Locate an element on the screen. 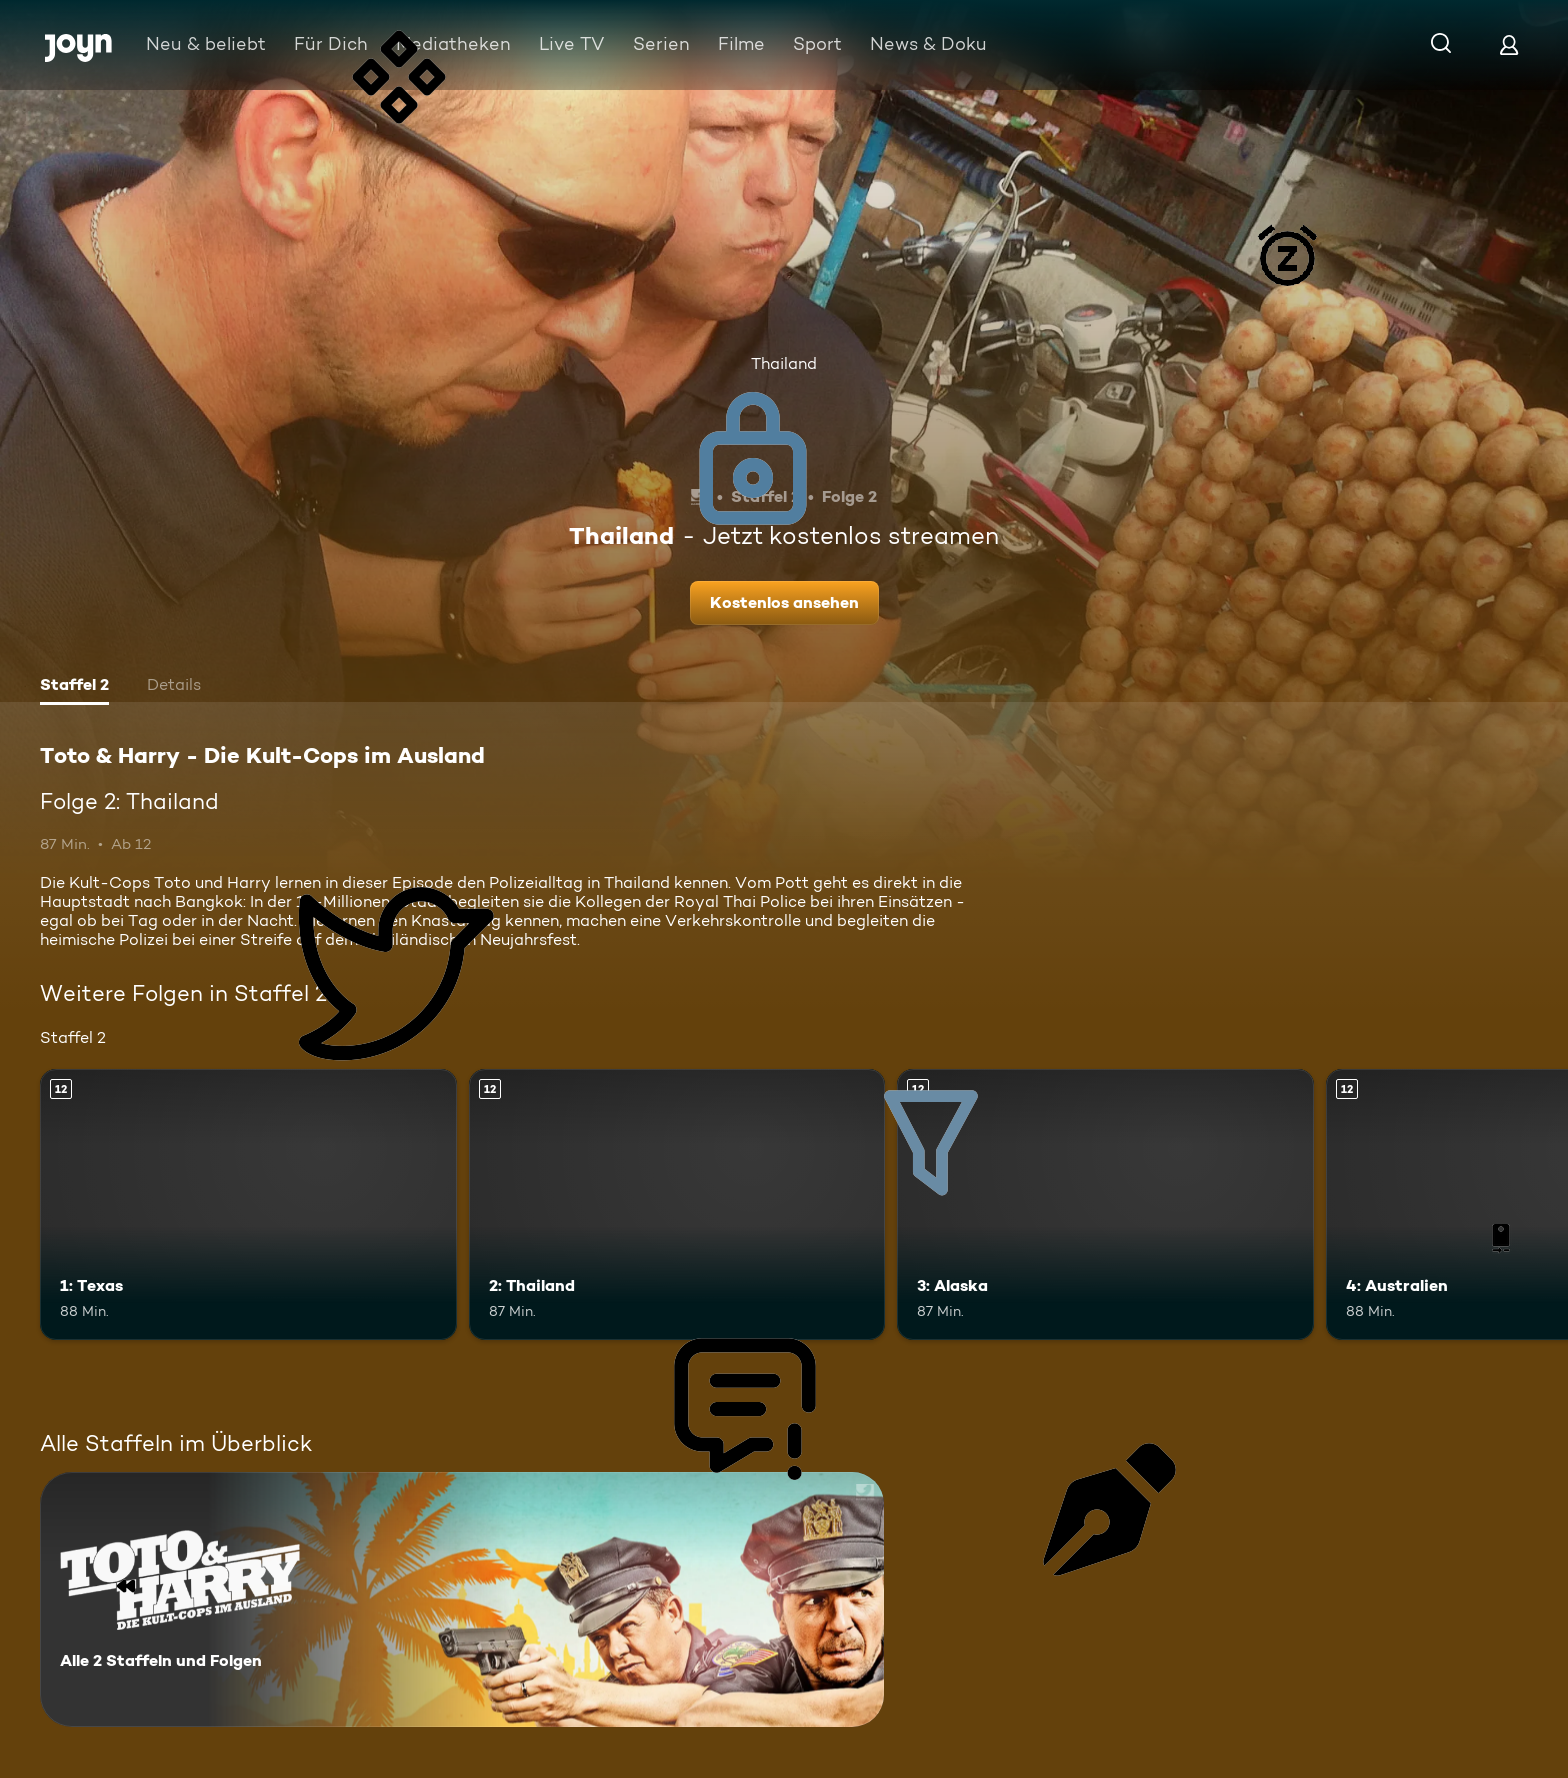 The height and width of the screenshot is (1778, 1568). share to twitter is located at coordinates (385, 966).